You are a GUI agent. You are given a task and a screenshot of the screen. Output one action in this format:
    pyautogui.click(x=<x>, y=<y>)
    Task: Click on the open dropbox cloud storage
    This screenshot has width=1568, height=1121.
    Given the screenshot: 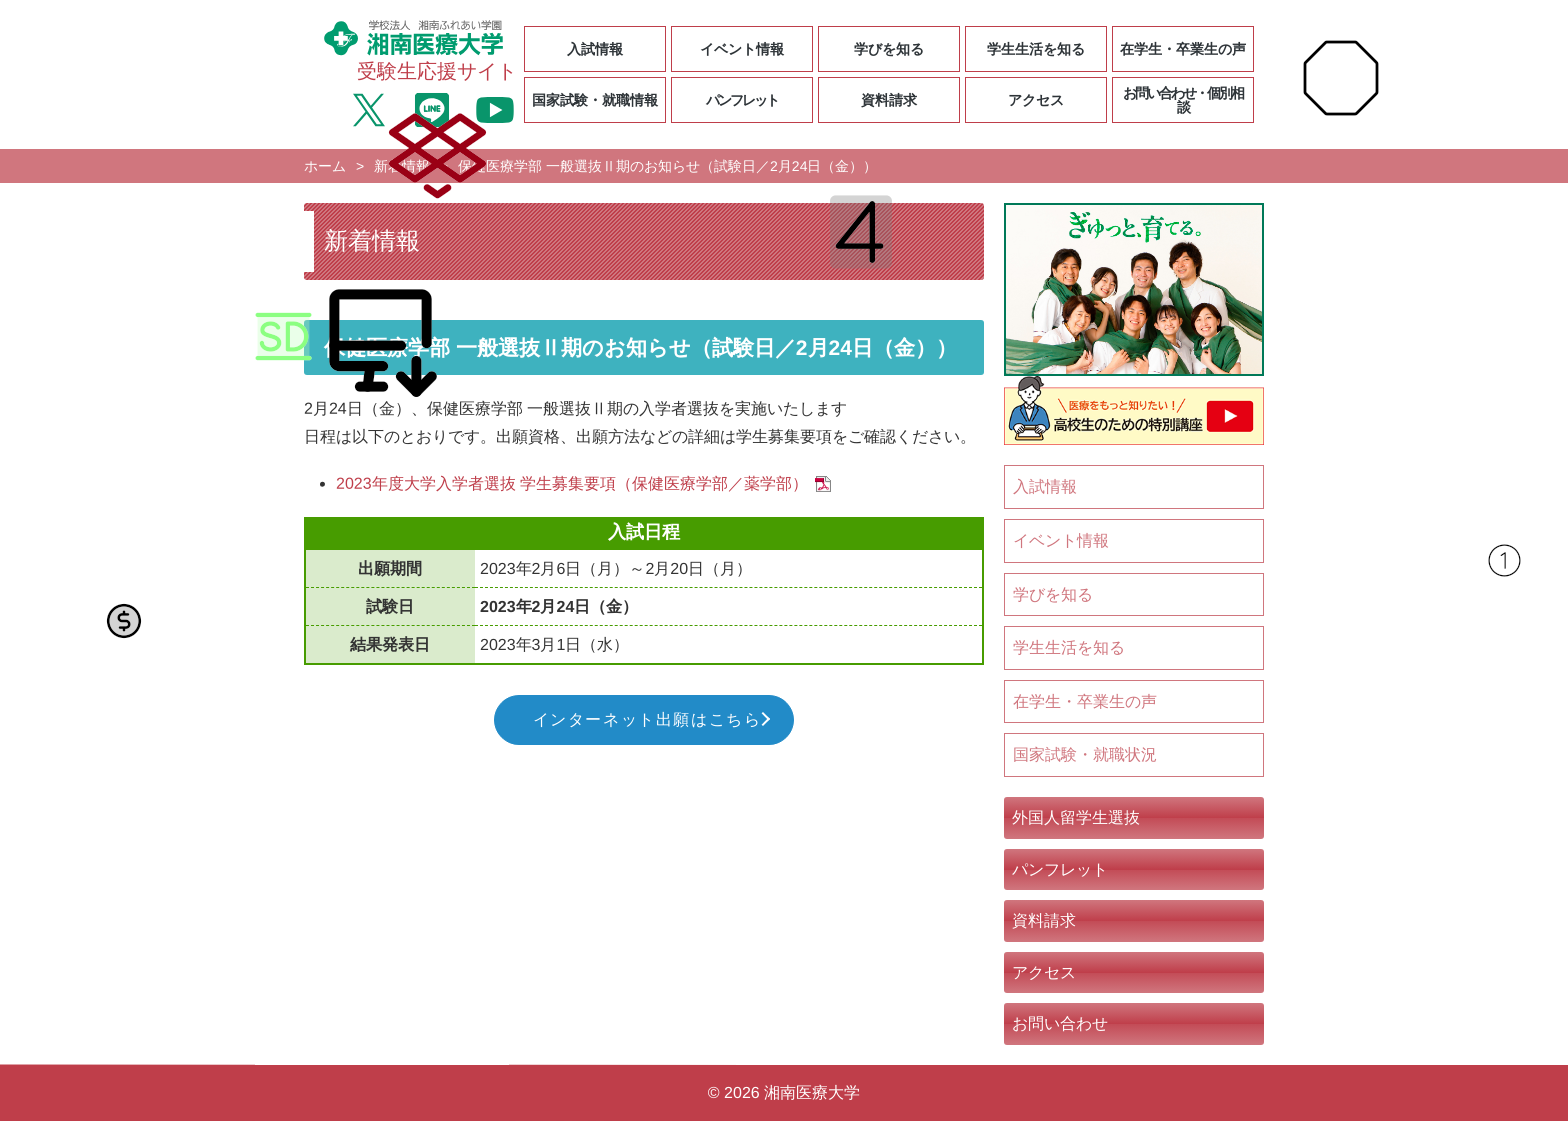 What is the action you would take?
    pyautogui.click(x=437, y=151)
    